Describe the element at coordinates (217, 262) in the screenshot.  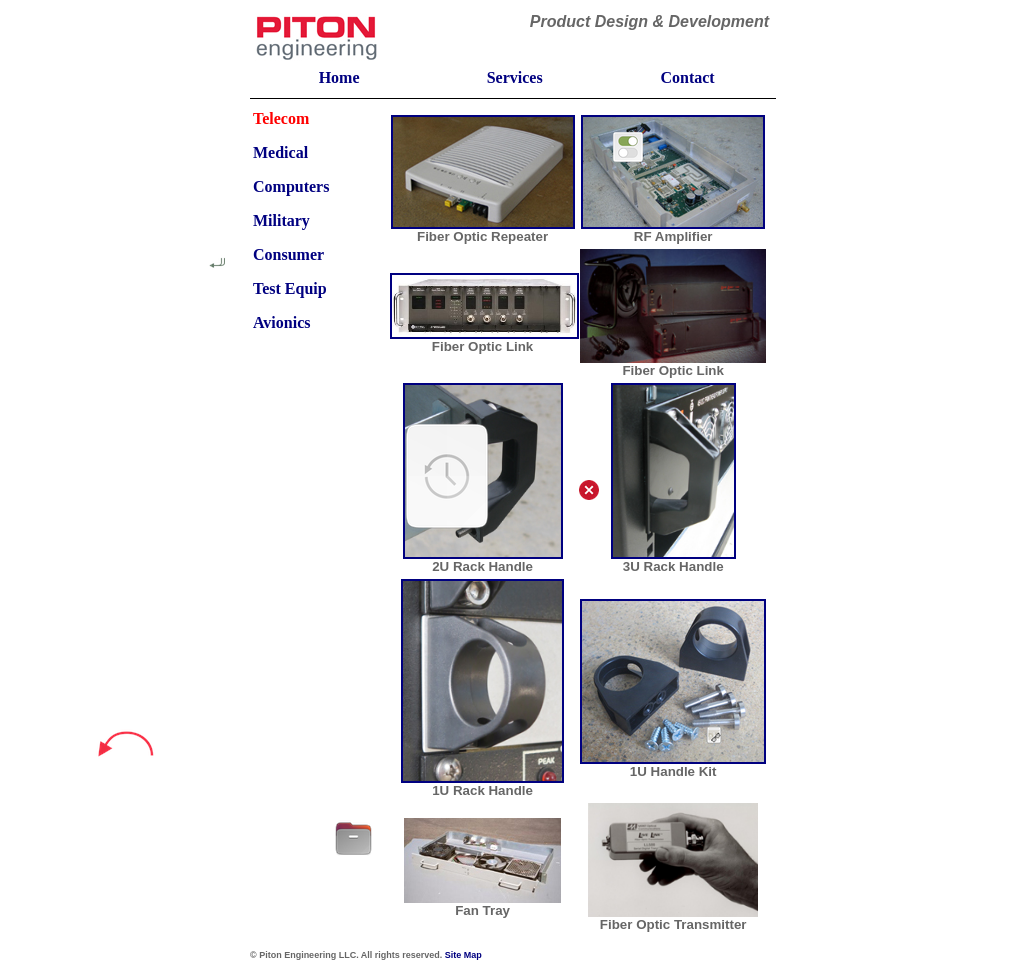
I see `reply to all recipients of an email` at that location.